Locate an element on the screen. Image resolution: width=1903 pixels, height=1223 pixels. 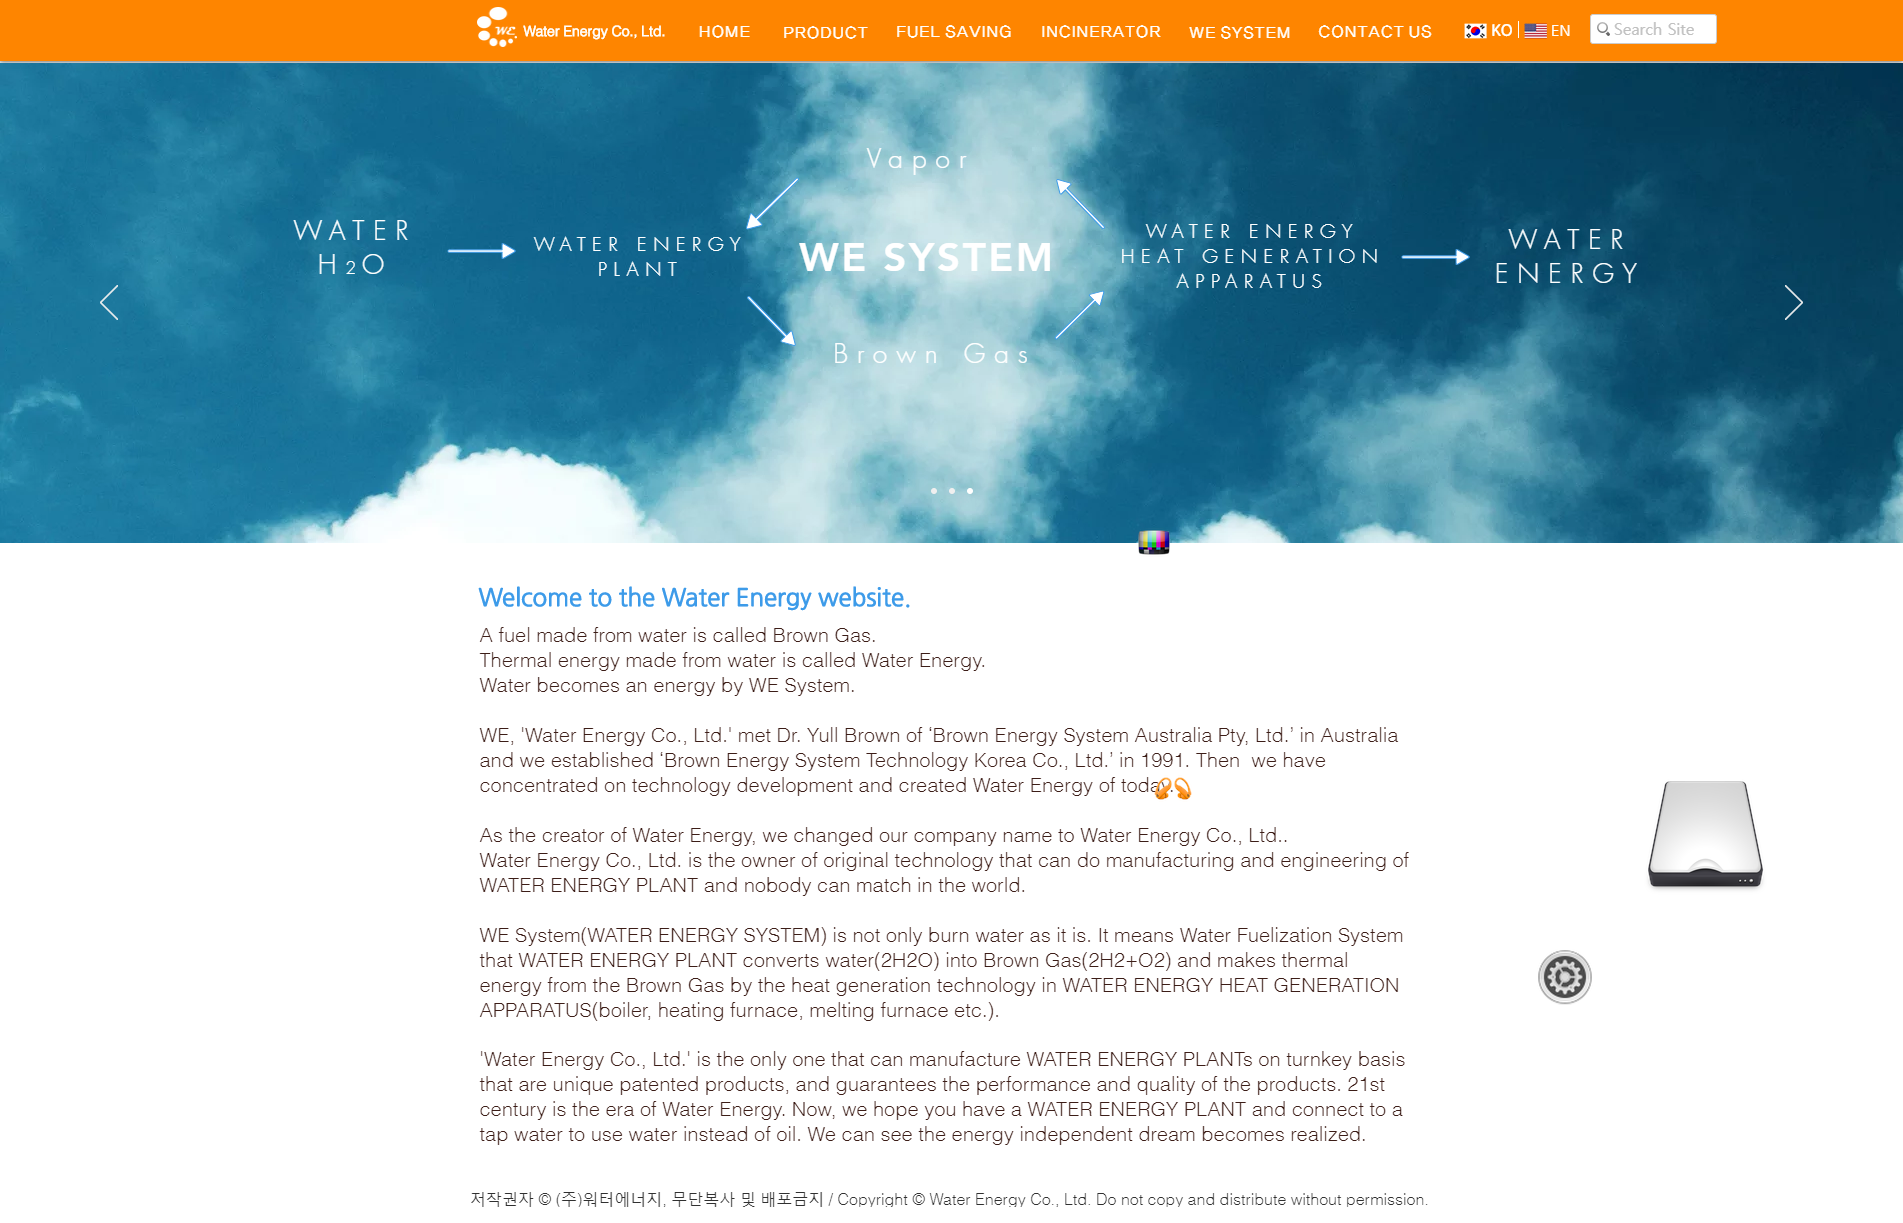
open scanner application is located at coordinates (1705, 835).